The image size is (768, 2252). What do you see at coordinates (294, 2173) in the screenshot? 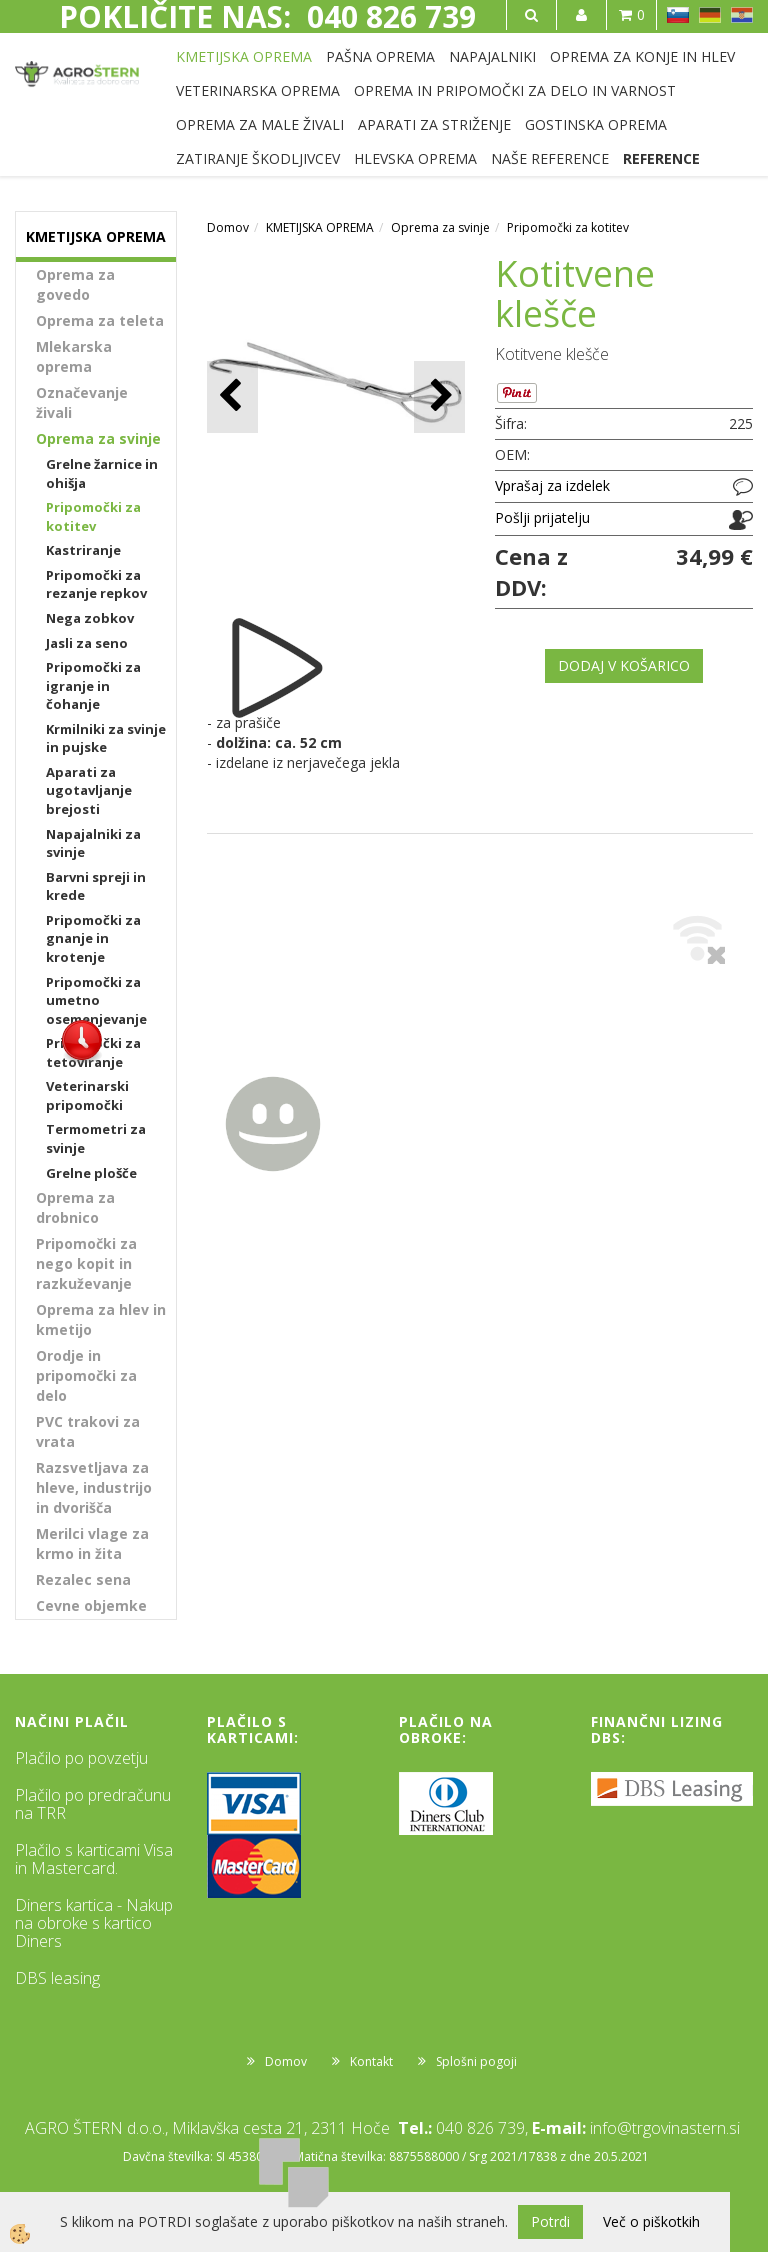
I see `copy selected content to clipboard` at bounding box center [294, 2173].